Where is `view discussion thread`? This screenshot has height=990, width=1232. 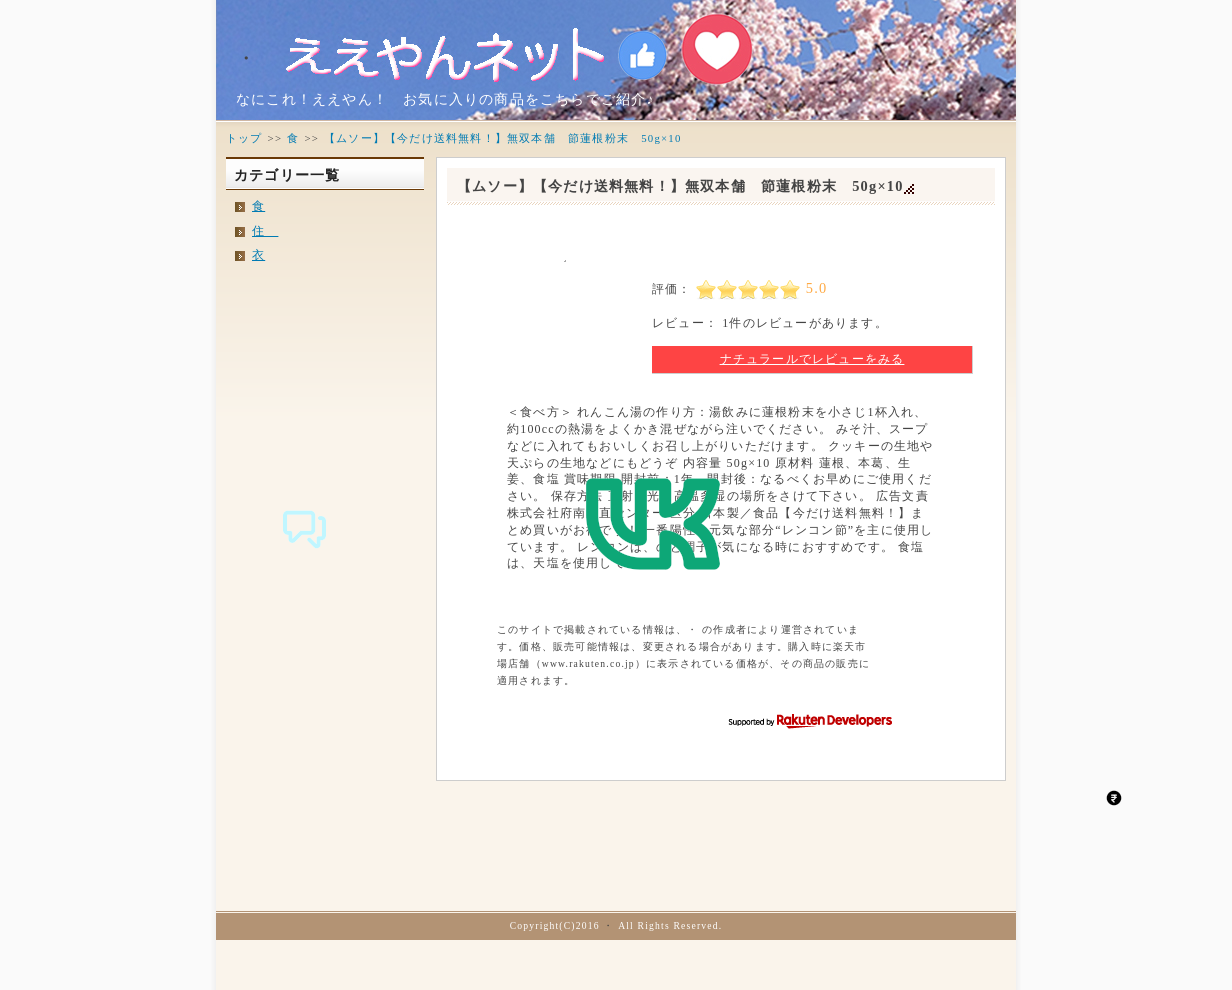 view discussion thread is located at coordinates (304, 529).